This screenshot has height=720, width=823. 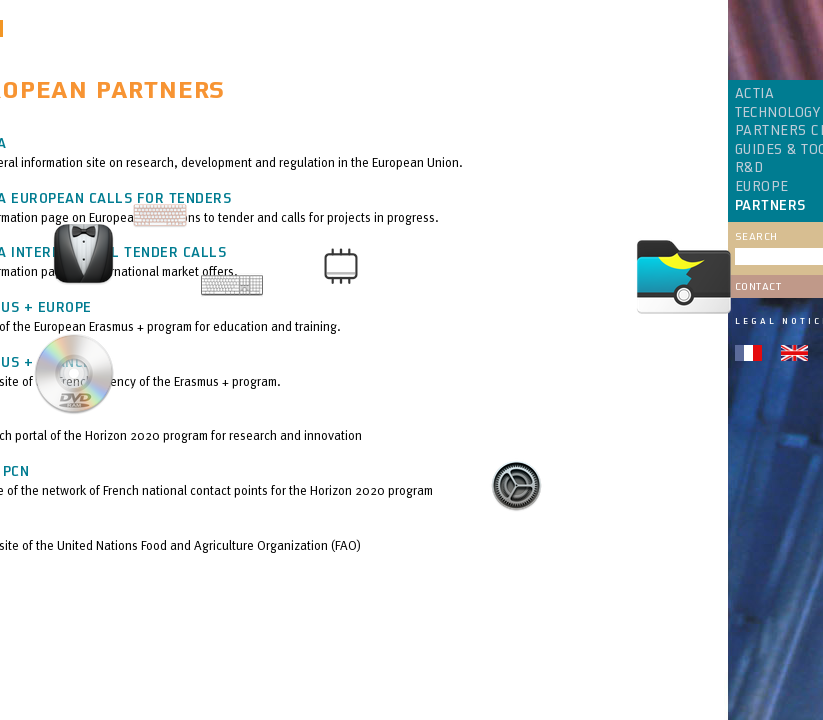 I want to click on configure keyboard settings and preferences, so click(x=83, y=253).